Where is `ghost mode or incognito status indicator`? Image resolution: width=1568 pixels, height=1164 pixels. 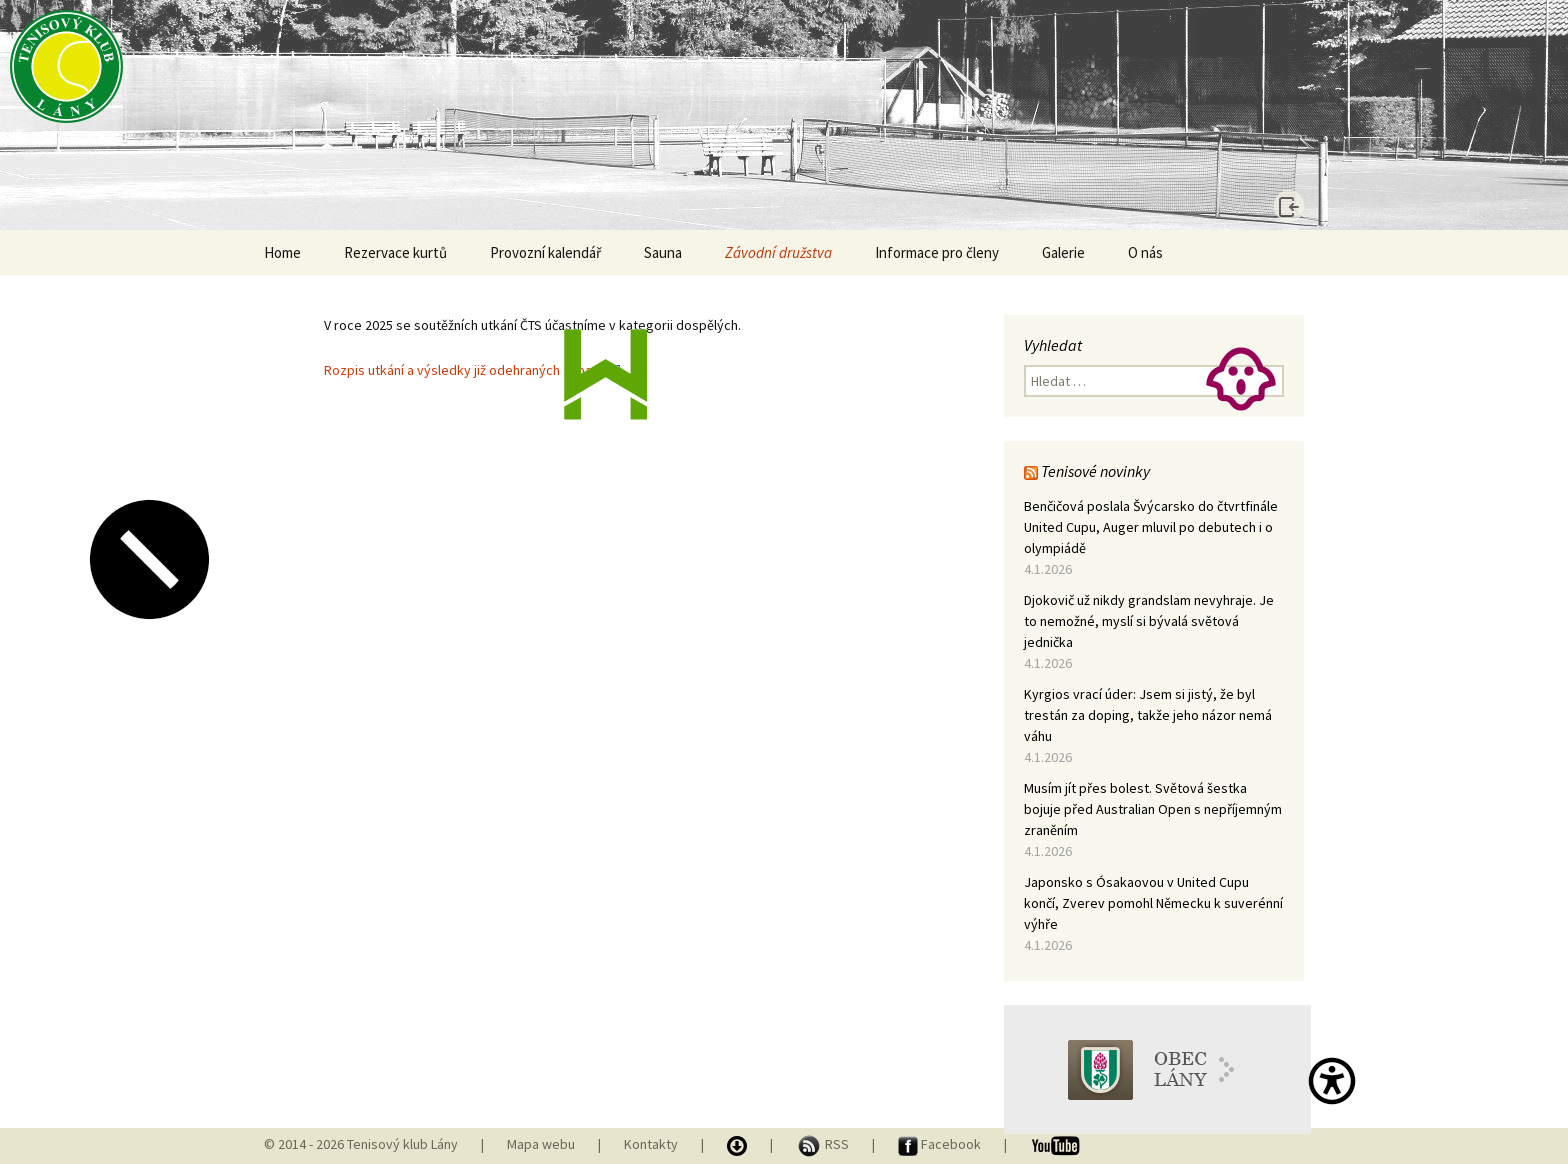
ghost mode or incognito status indicator is located at coordinates (1241, 379).